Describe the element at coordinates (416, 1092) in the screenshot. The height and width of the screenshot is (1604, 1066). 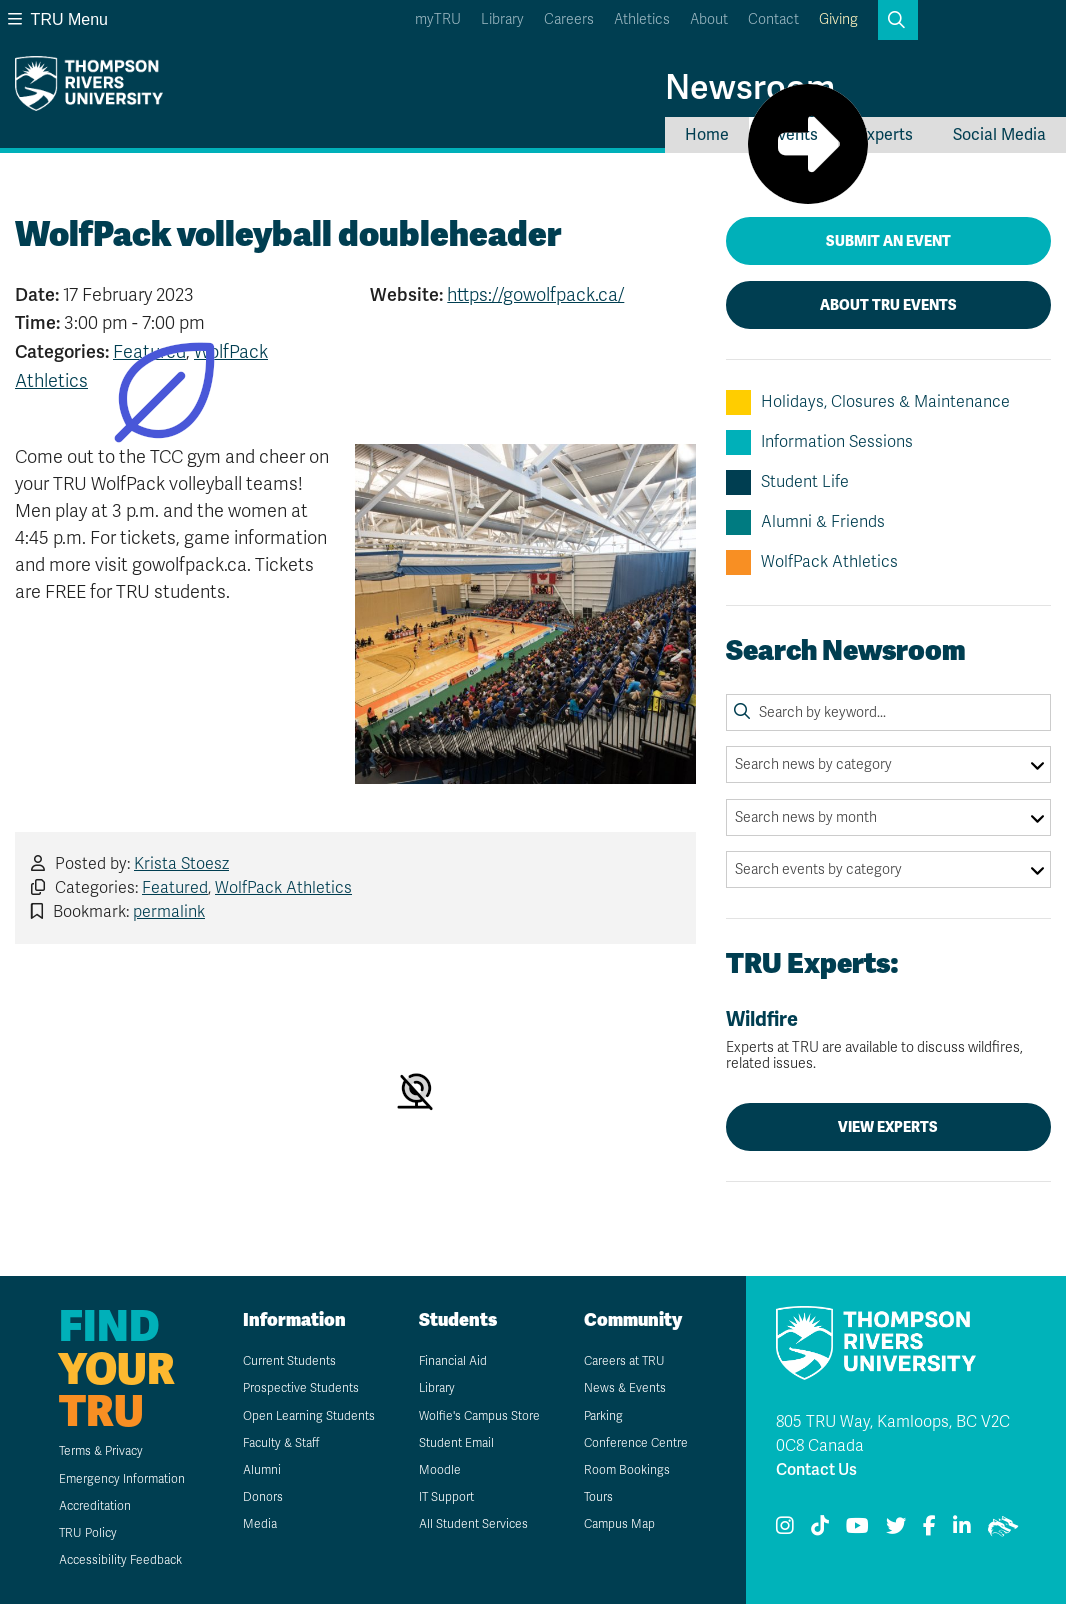
I see `webcam is disabled or turned off` at that location.